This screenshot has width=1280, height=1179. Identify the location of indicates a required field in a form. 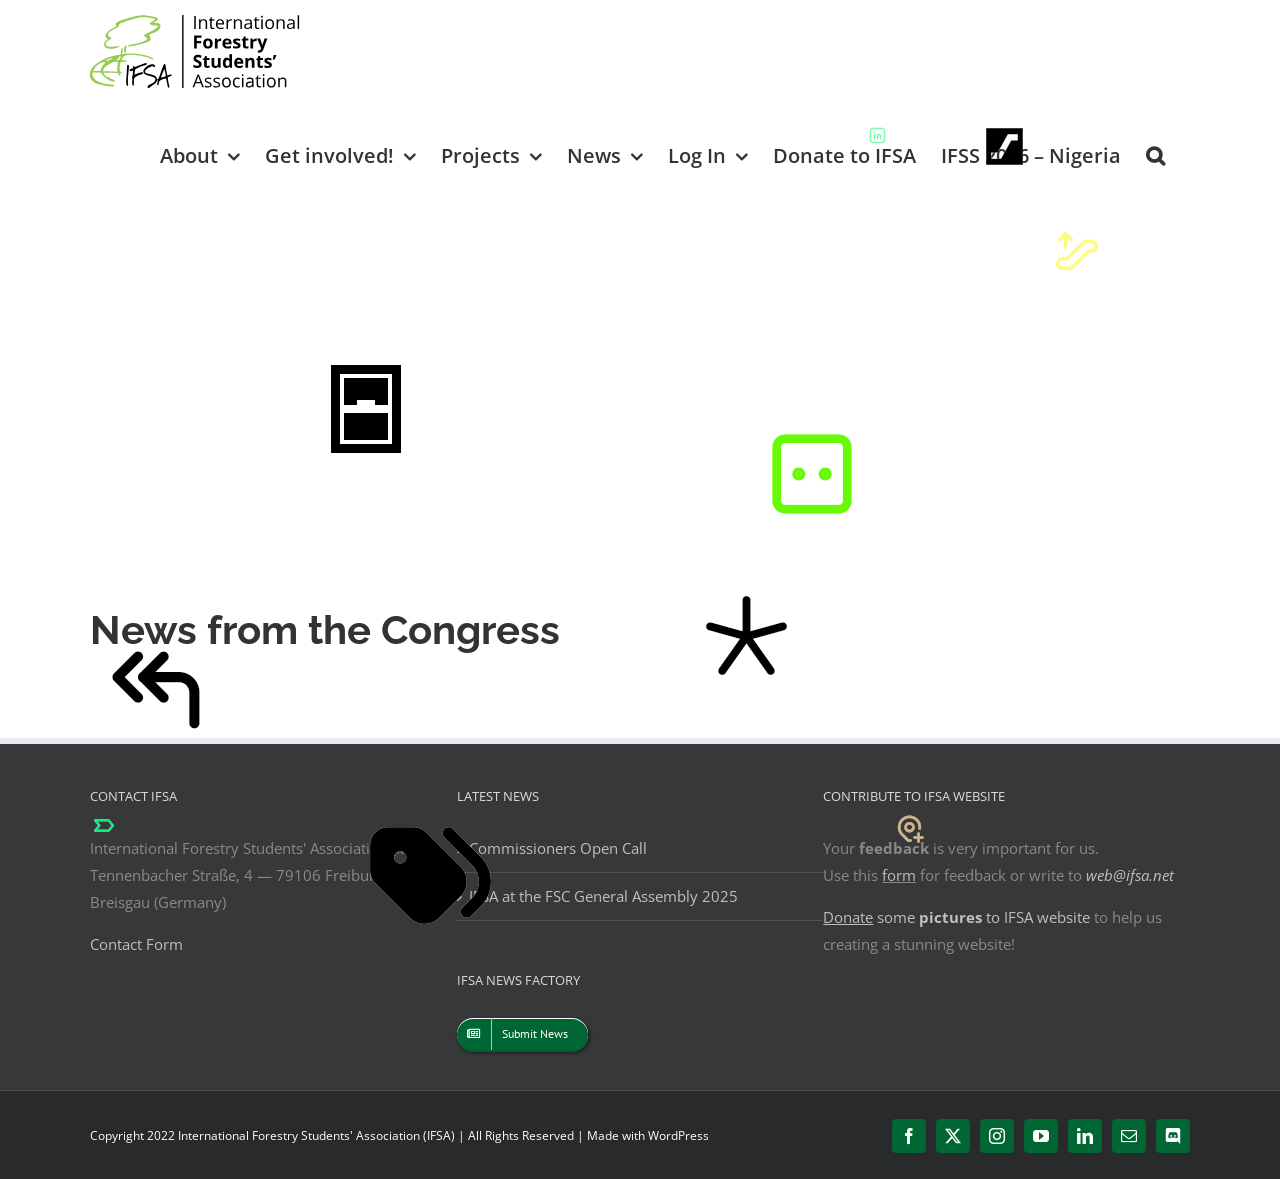
(746, 636).